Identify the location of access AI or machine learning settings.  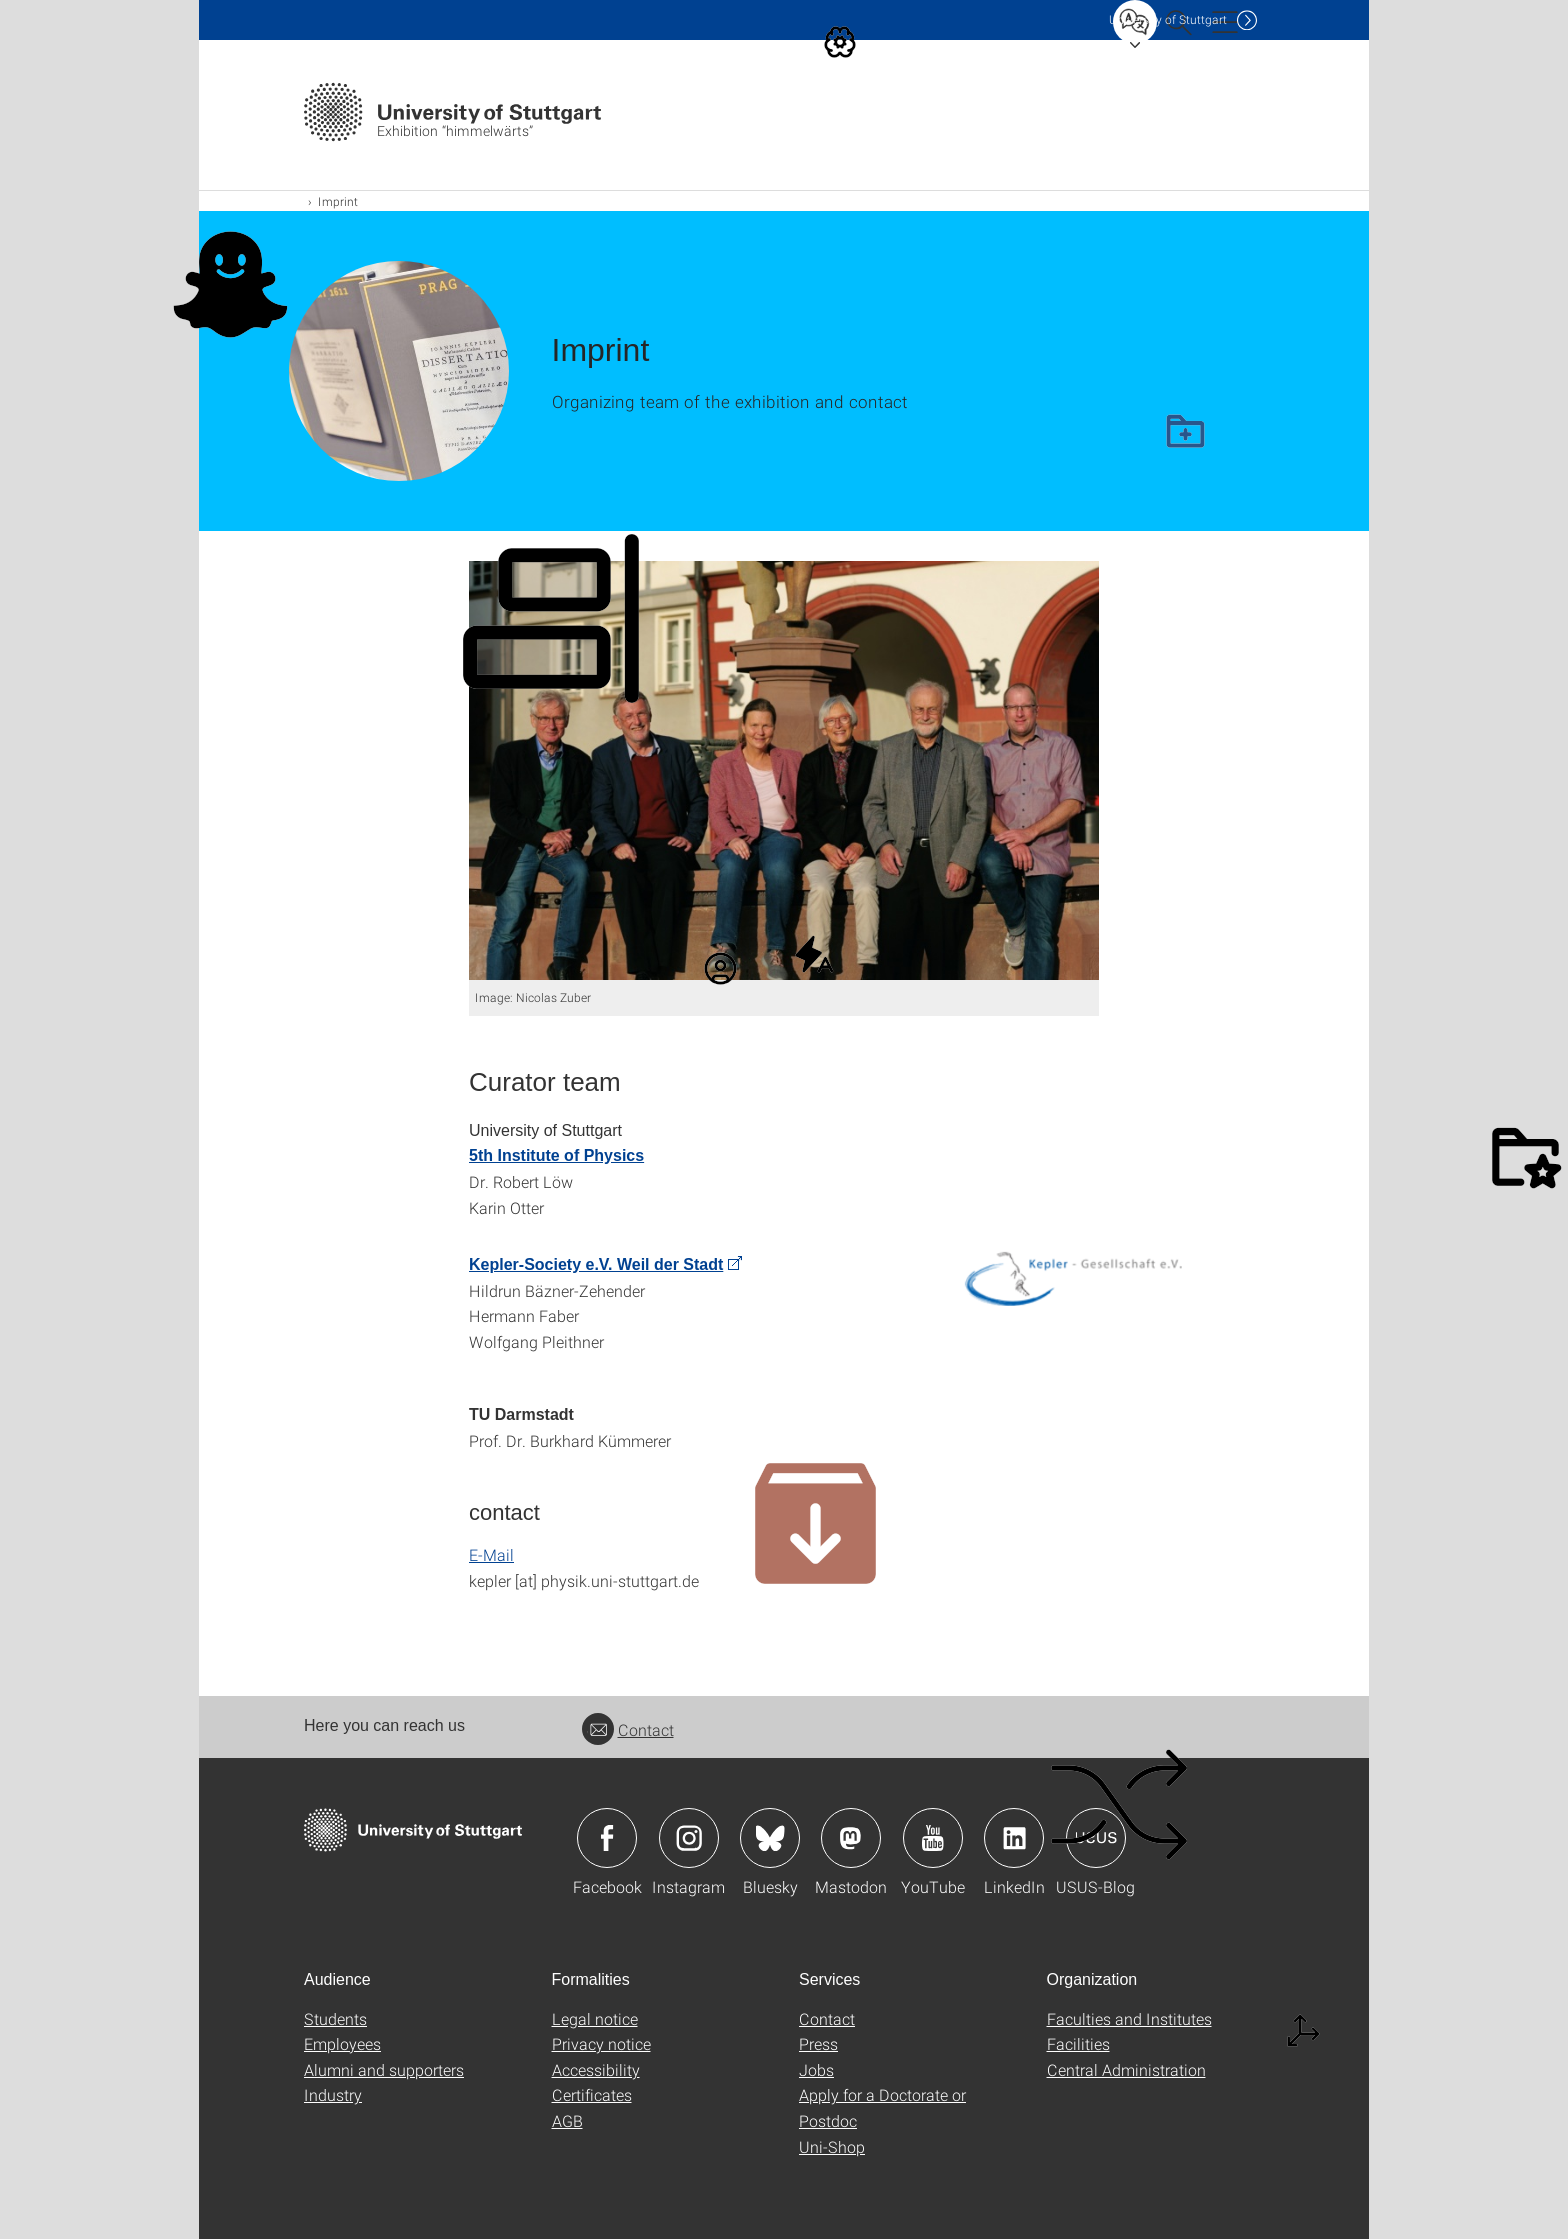
(840, 42).